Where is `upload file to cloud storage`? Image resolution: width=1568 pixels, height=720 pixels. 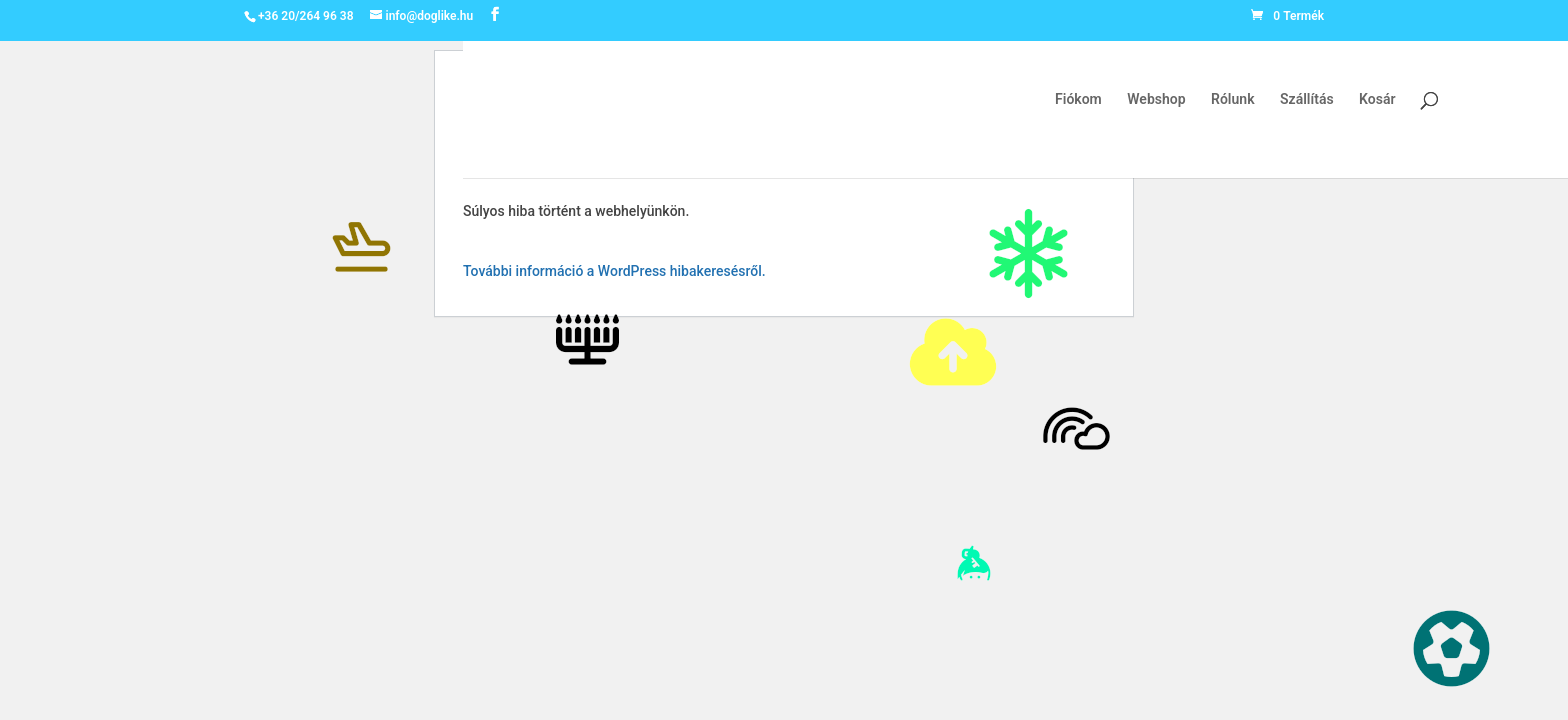 upload file to cloud storage is located at coordinates (953, 352).